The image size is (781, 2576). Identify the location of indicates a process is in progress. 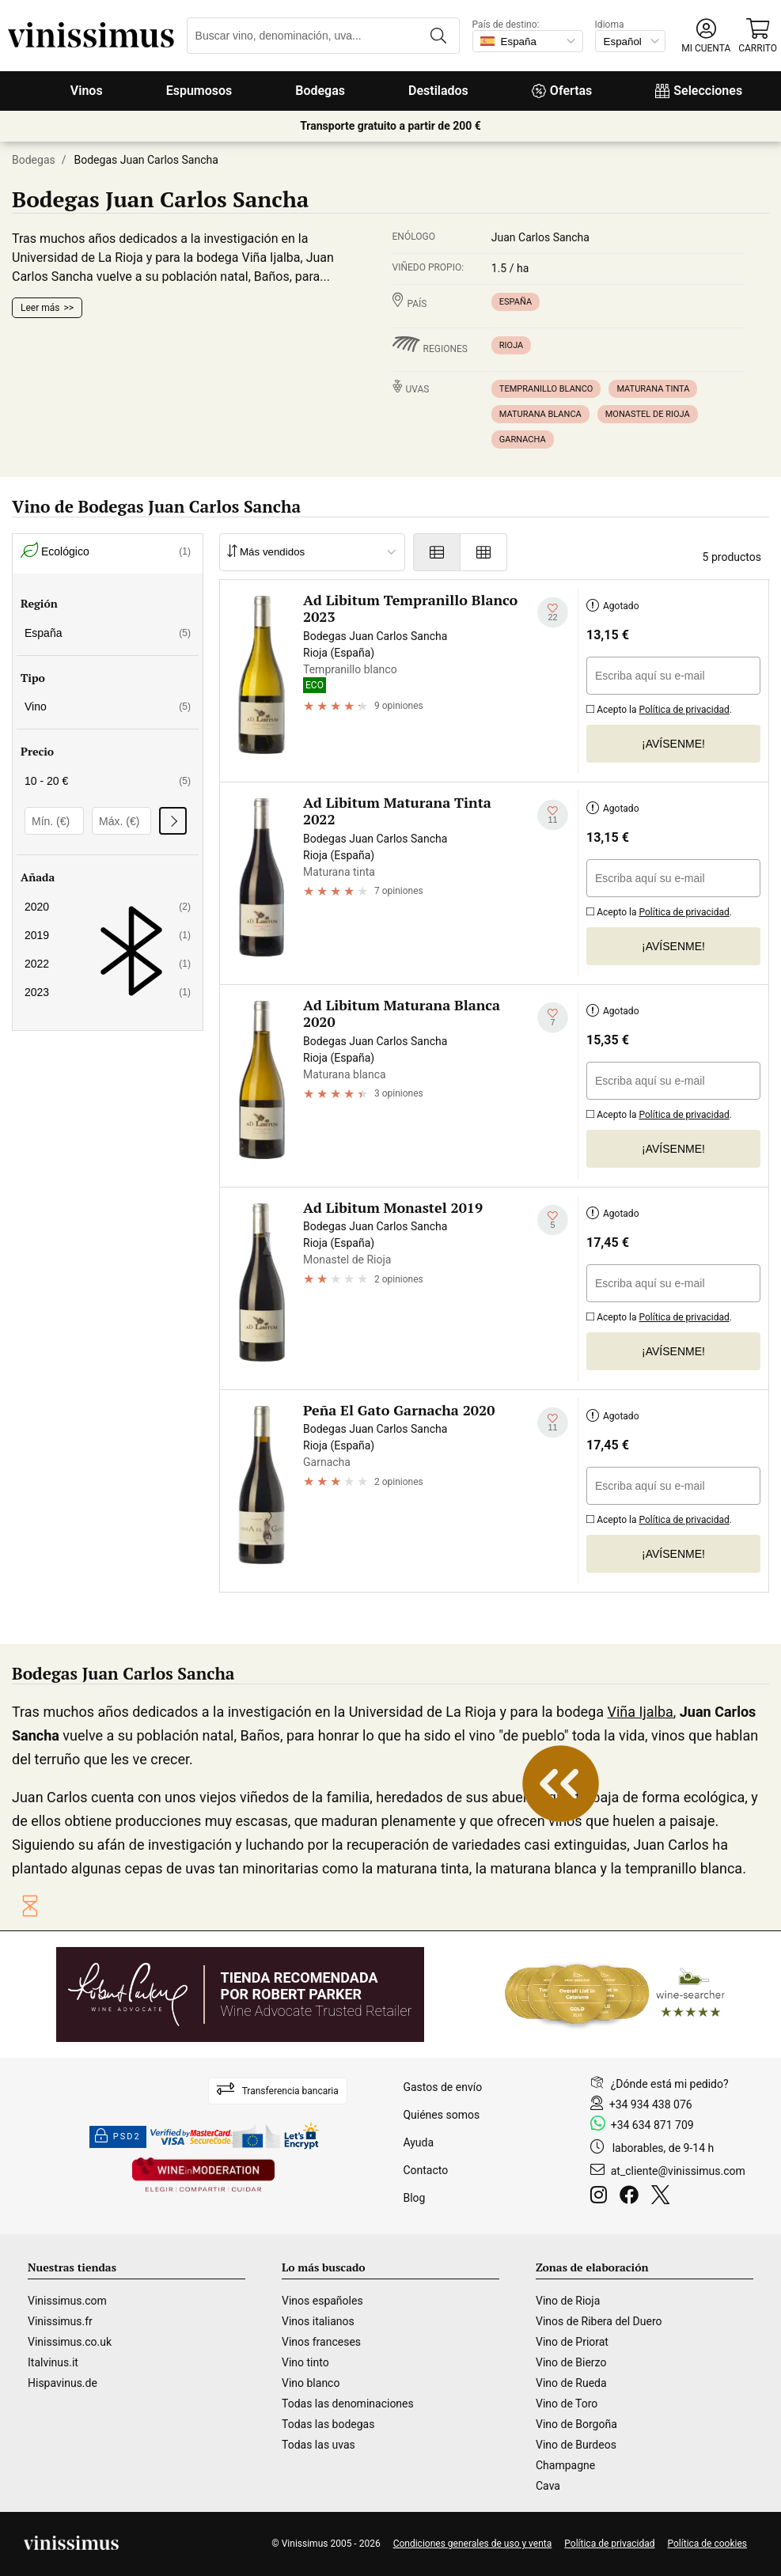
(30, 1906).